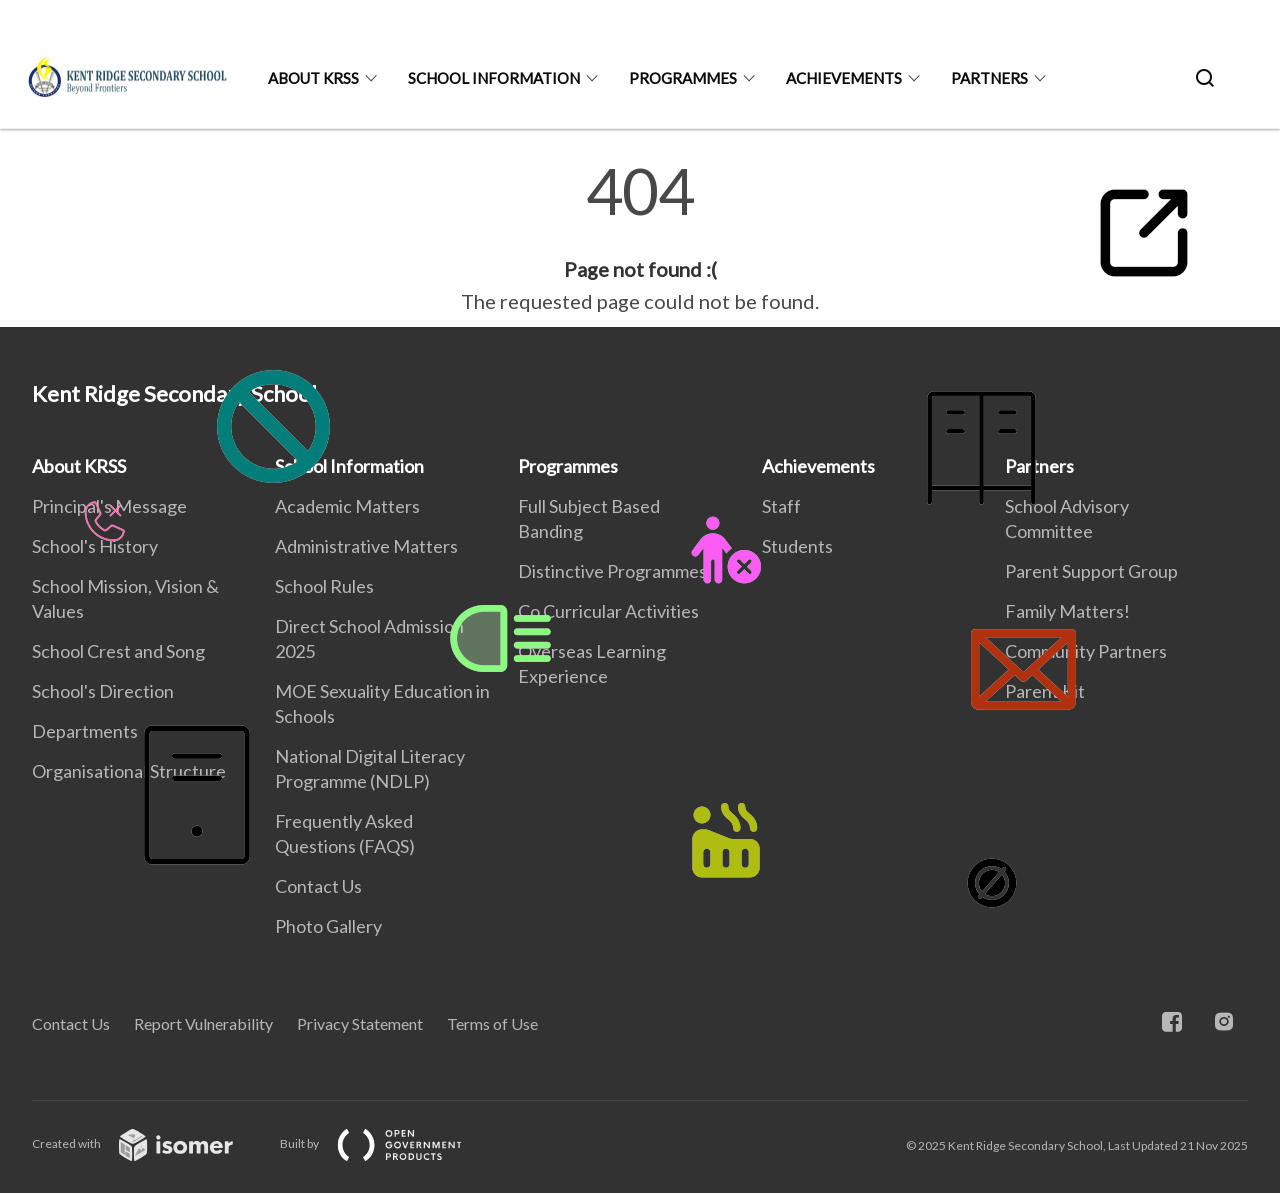  I want to click on access server or desktop computer settings, so click(197, 795).